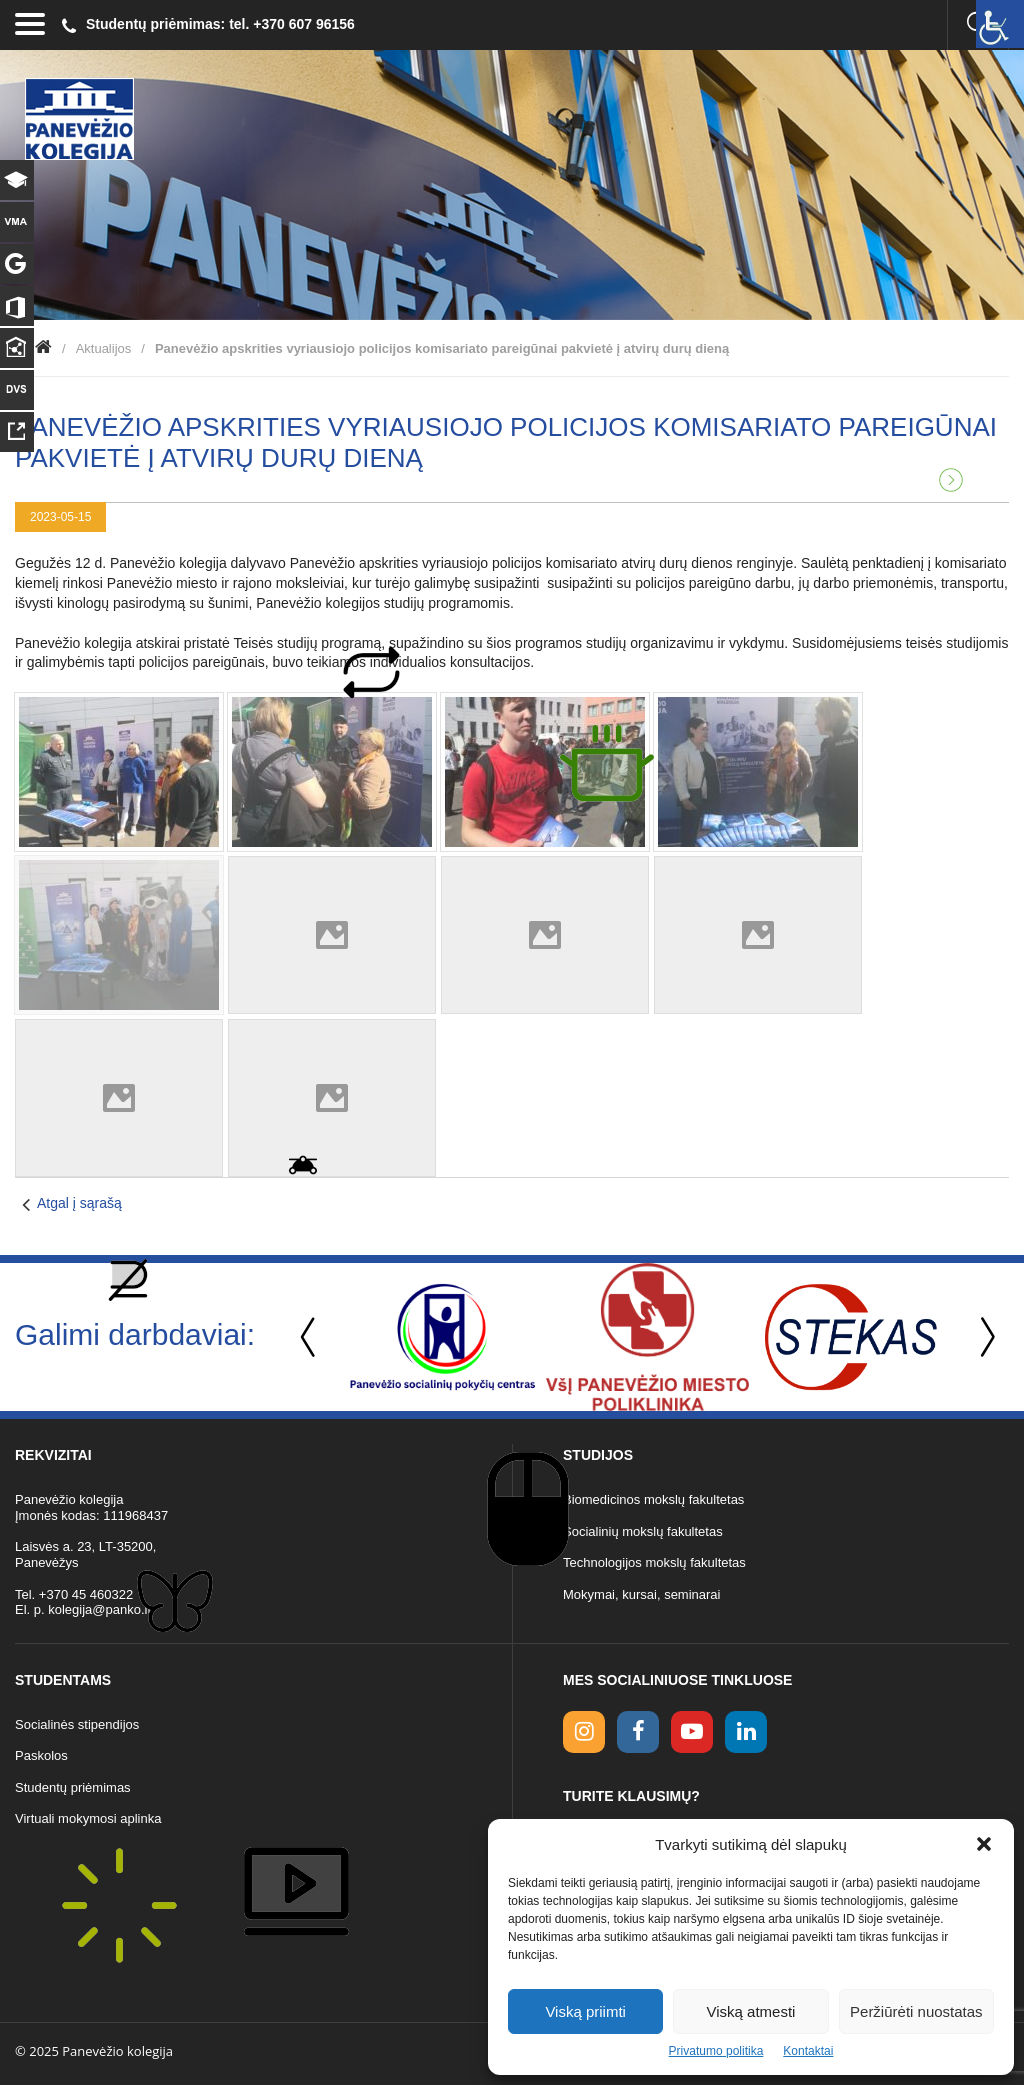 Image resolution: width=1024 pixels, height=2085 pixels. Describe the element at coordinates (303, 1165) in the screenshot. I see `access vector path editing tools` at that location.